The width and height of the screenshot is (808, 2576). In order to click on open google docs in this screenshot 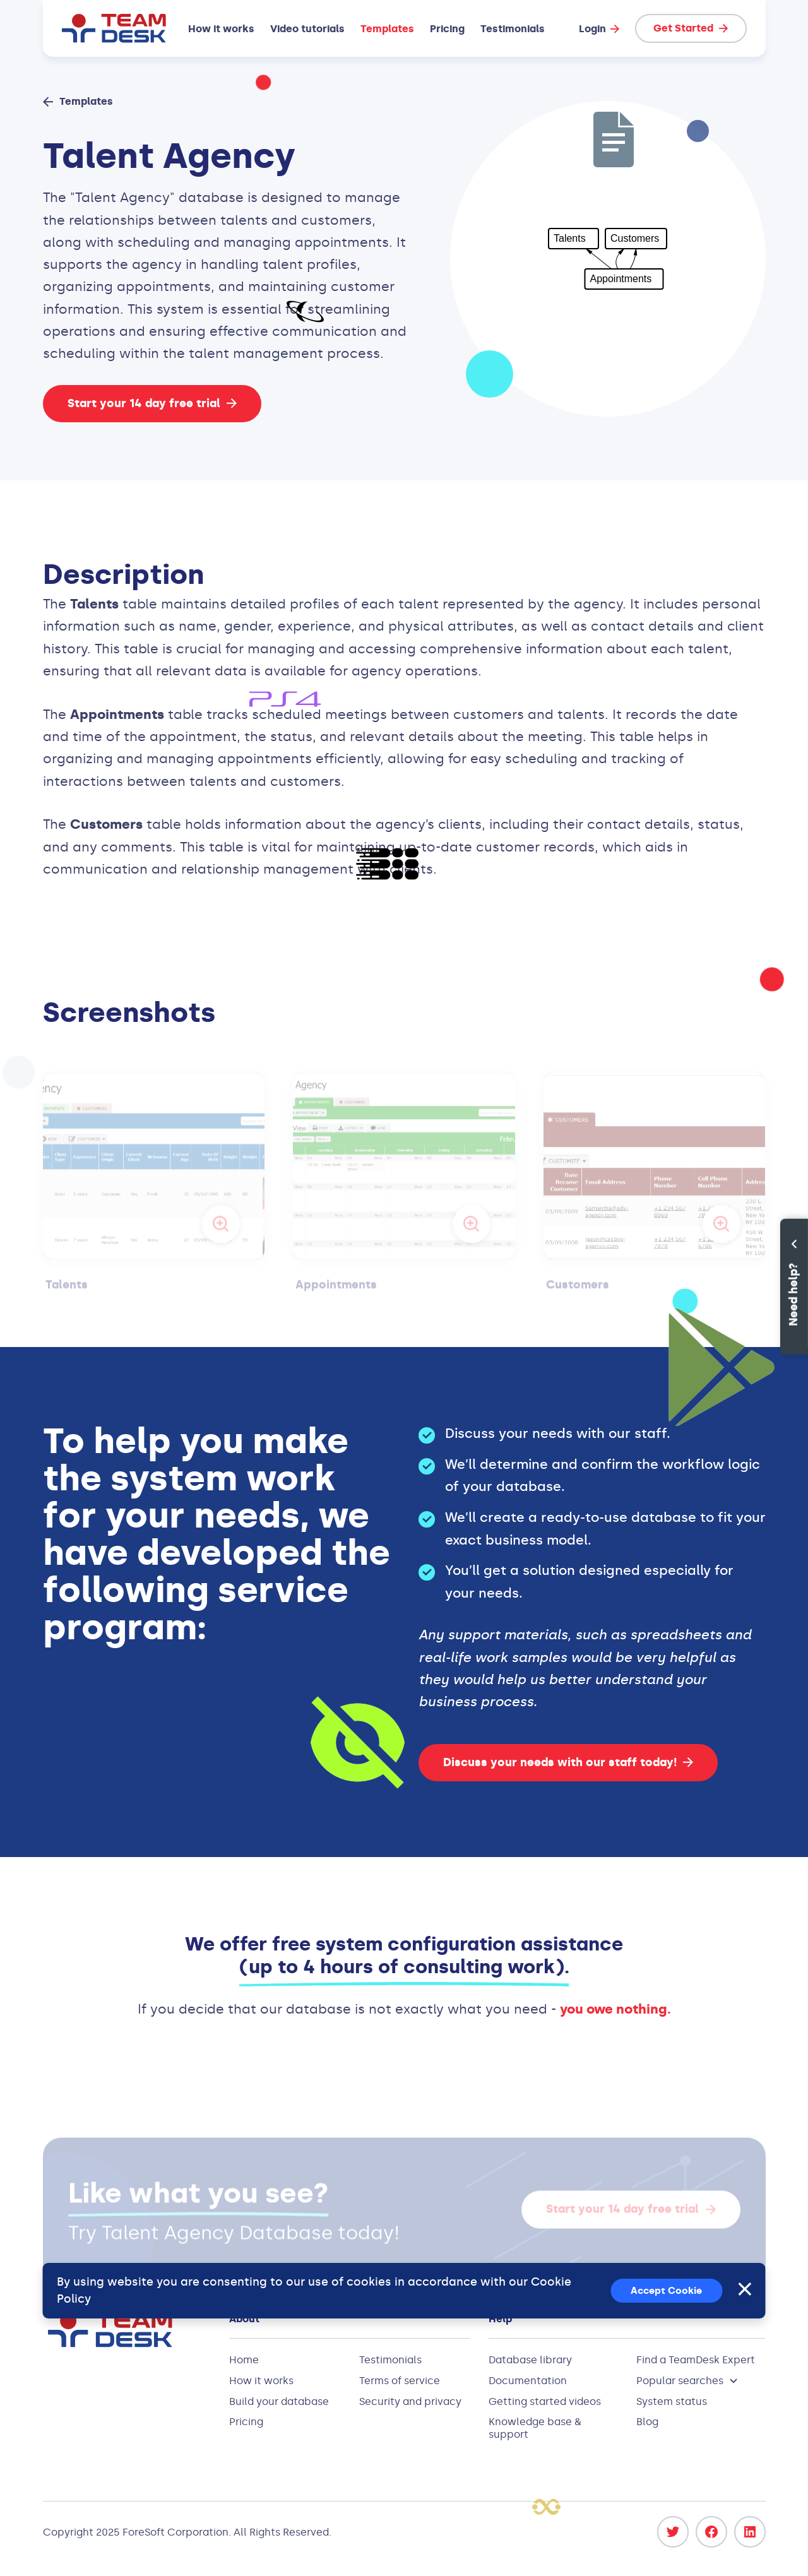, I will do `click(614, 139)`.